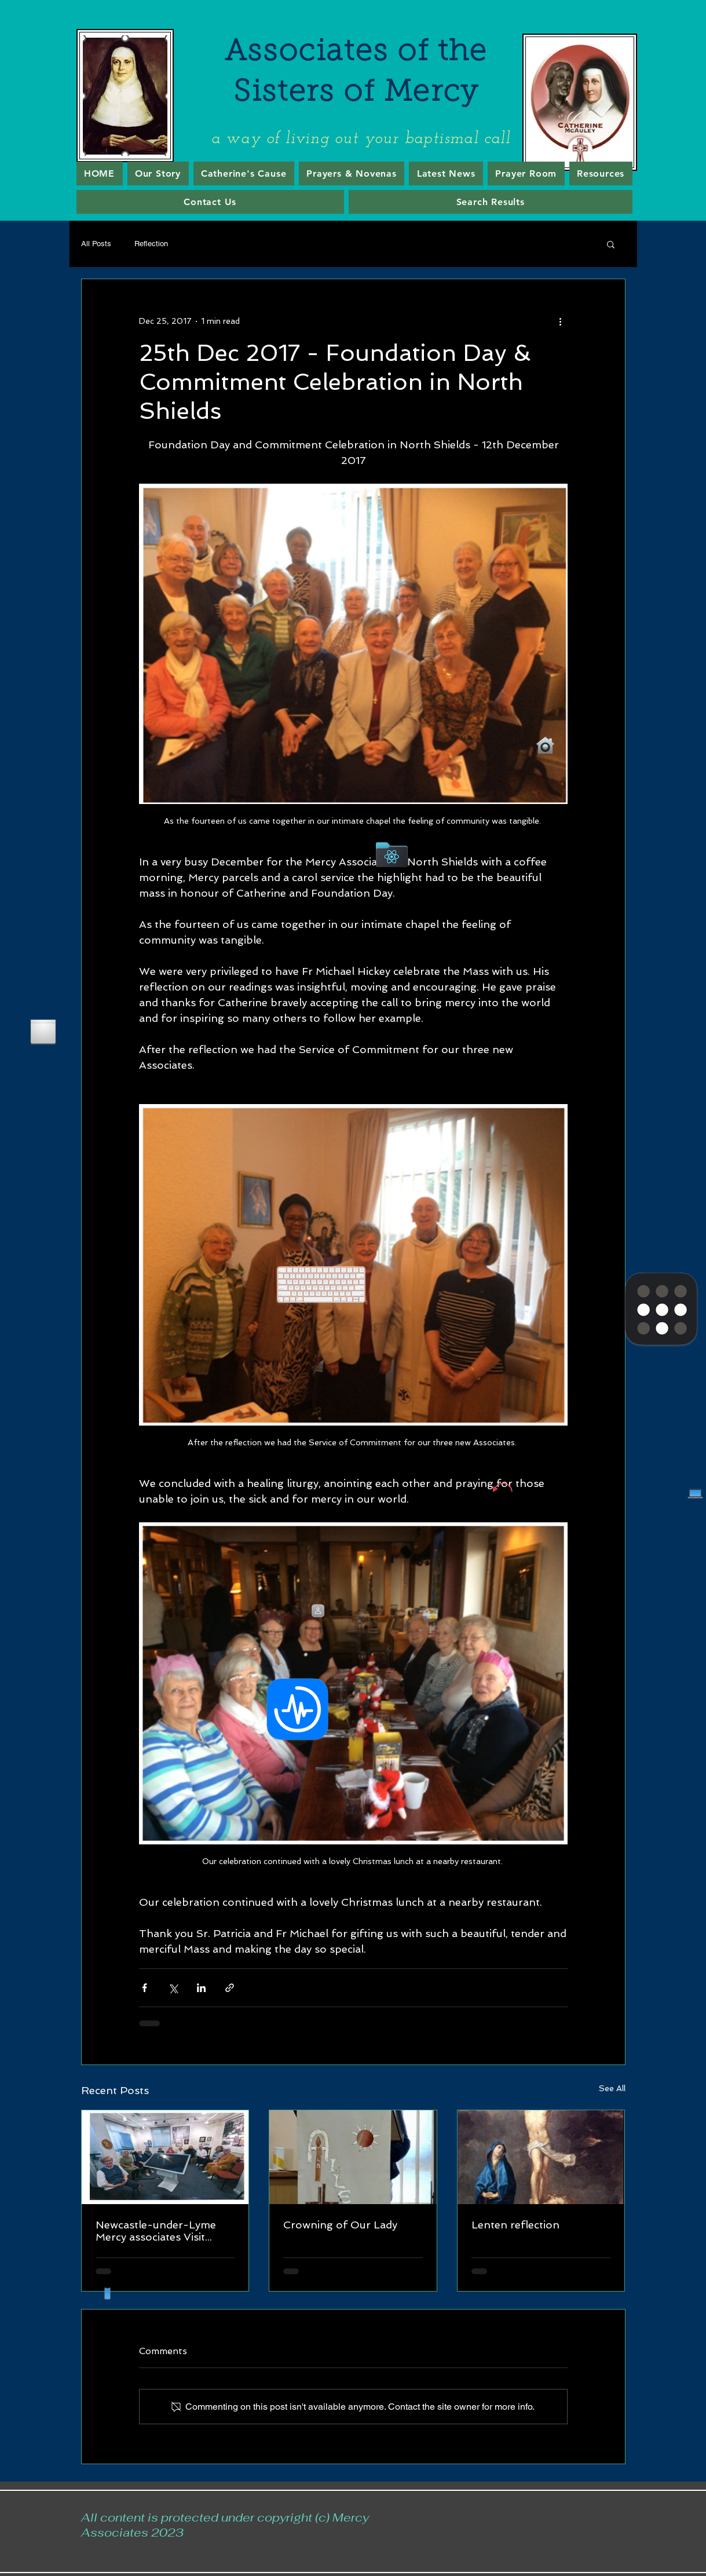 This screenshot has width=706, height=2576. I want to click on undo the last action, so click(502, 1487).